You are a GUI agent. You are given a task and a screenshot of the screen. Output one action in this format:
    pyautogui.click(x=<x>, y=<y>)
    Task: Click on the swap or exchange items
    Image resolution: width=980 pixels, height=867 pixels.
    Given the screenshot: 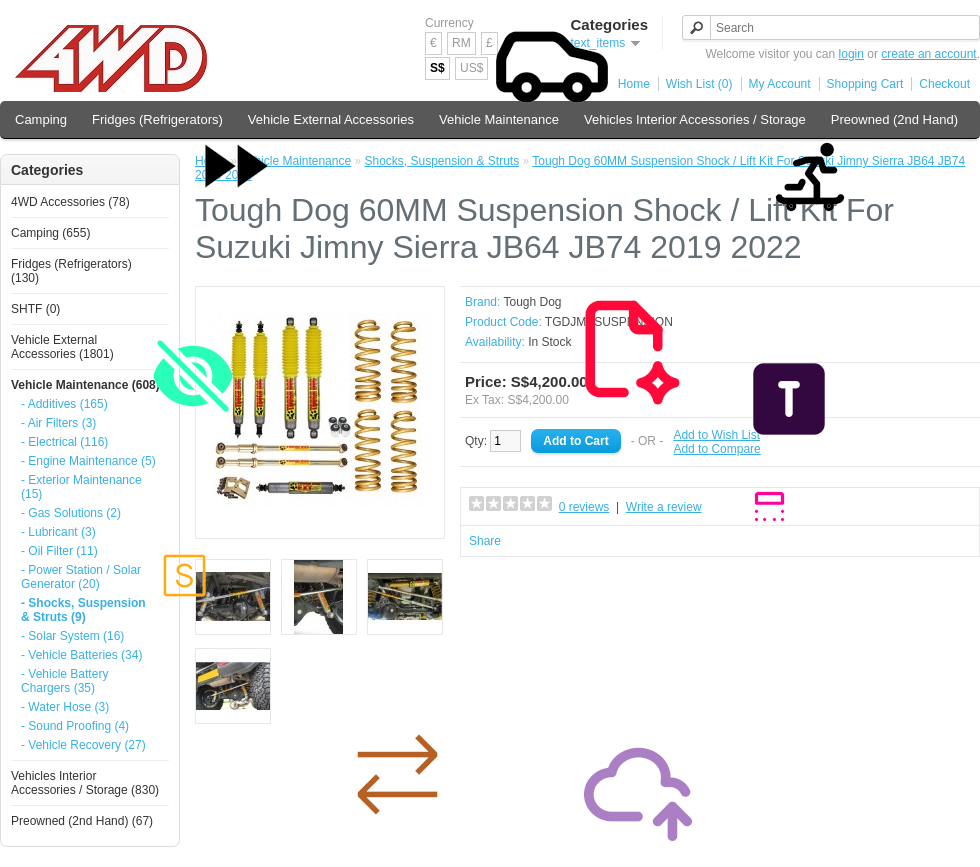 What is the action you would take?
    pyautogui.click(x=397, y=774)
    